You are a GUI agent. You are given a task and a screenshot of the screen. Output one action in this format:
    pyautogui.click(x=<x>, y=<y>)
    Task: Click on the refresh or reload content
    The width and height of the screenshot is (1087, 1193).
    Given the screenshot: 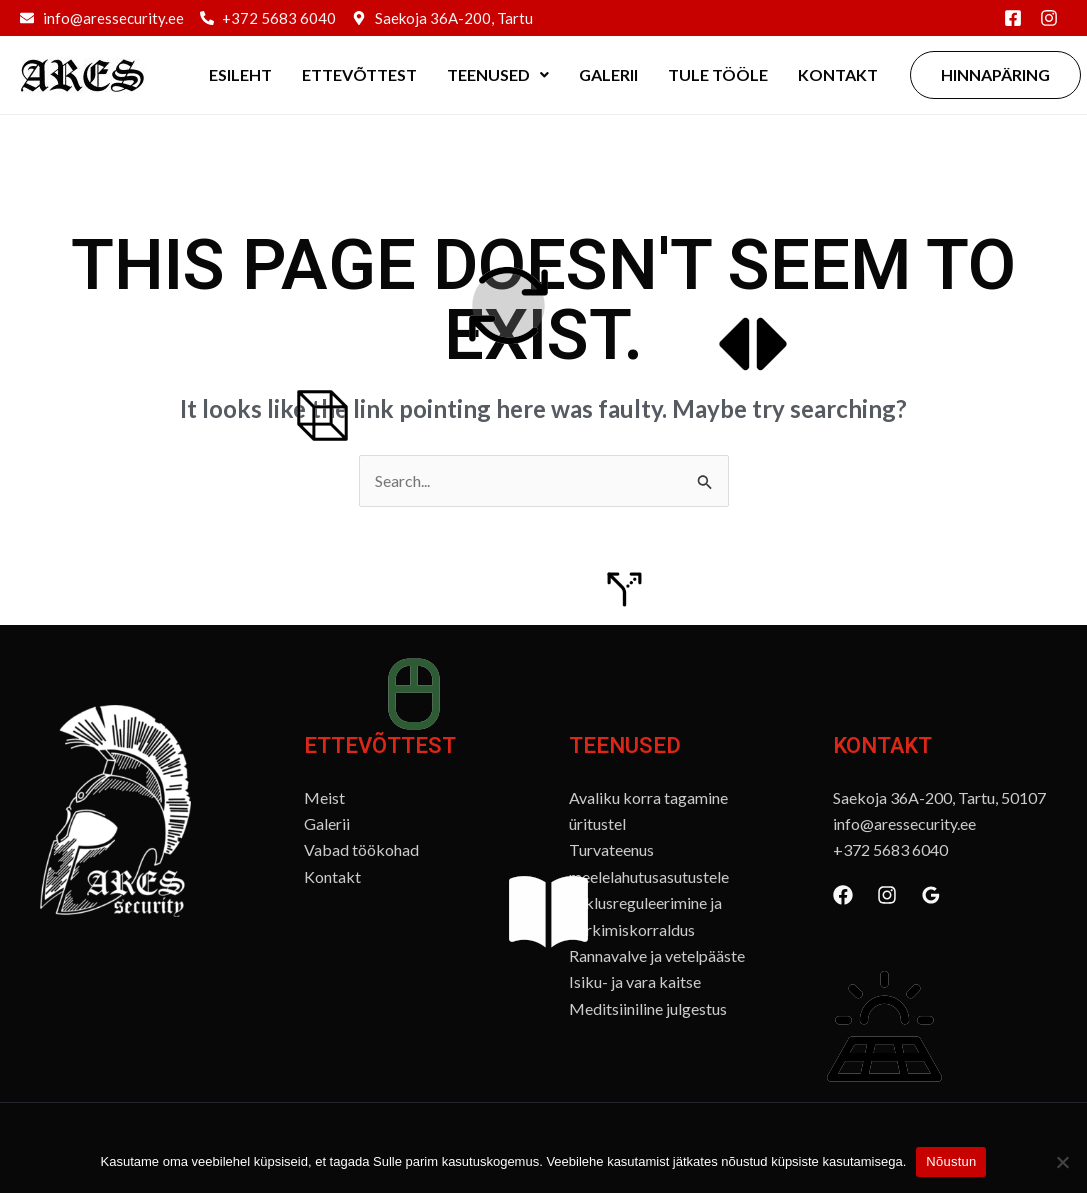 What is the action you would take?
    pyautogui.click(x=508, y=305)
    